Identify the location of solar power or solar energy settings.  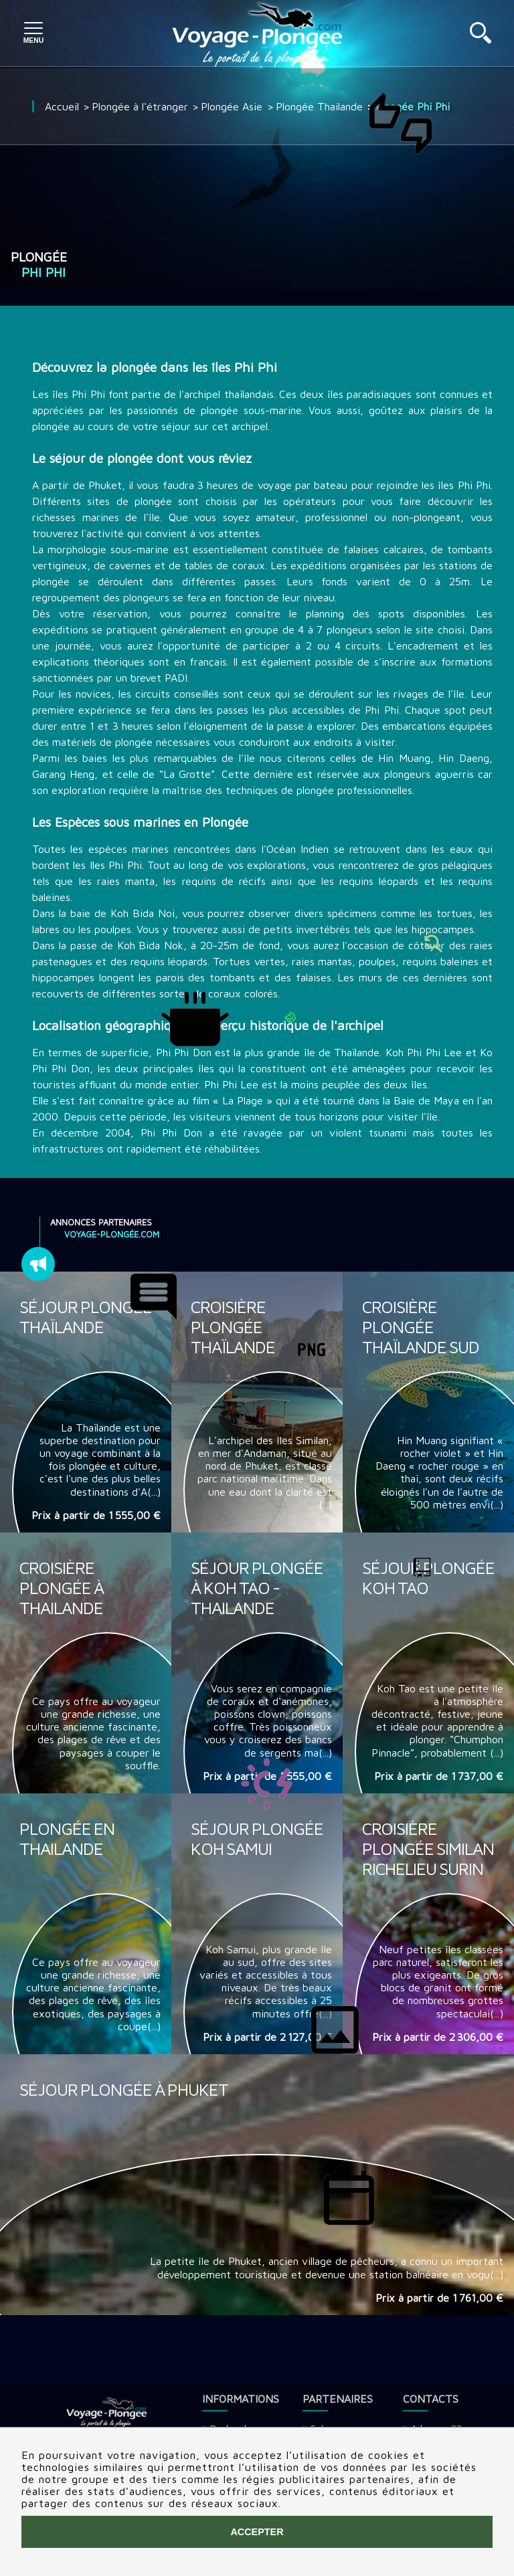
(266, 1783).